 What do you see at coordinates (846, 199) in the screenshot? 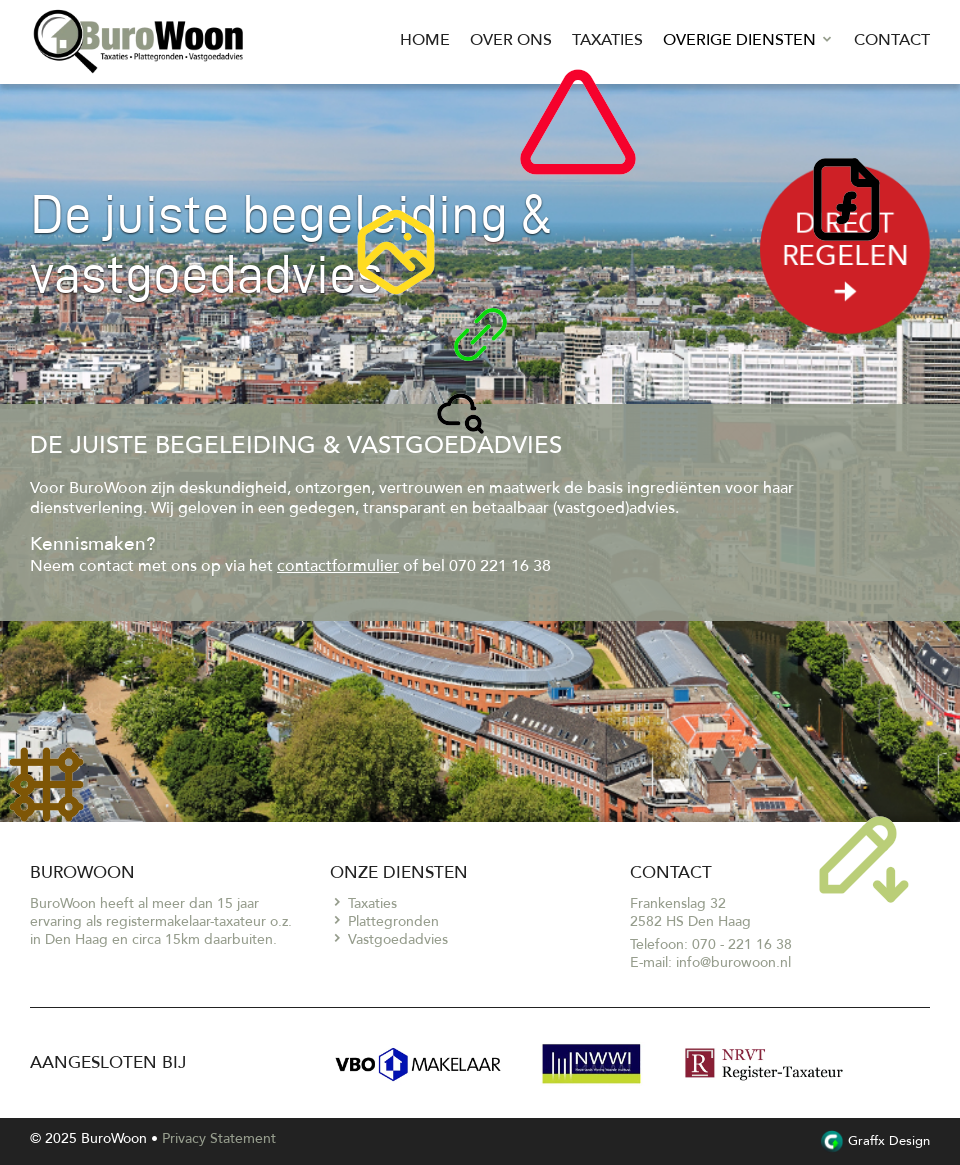
I see `view or open a function file` at bounding box center [846, 199].